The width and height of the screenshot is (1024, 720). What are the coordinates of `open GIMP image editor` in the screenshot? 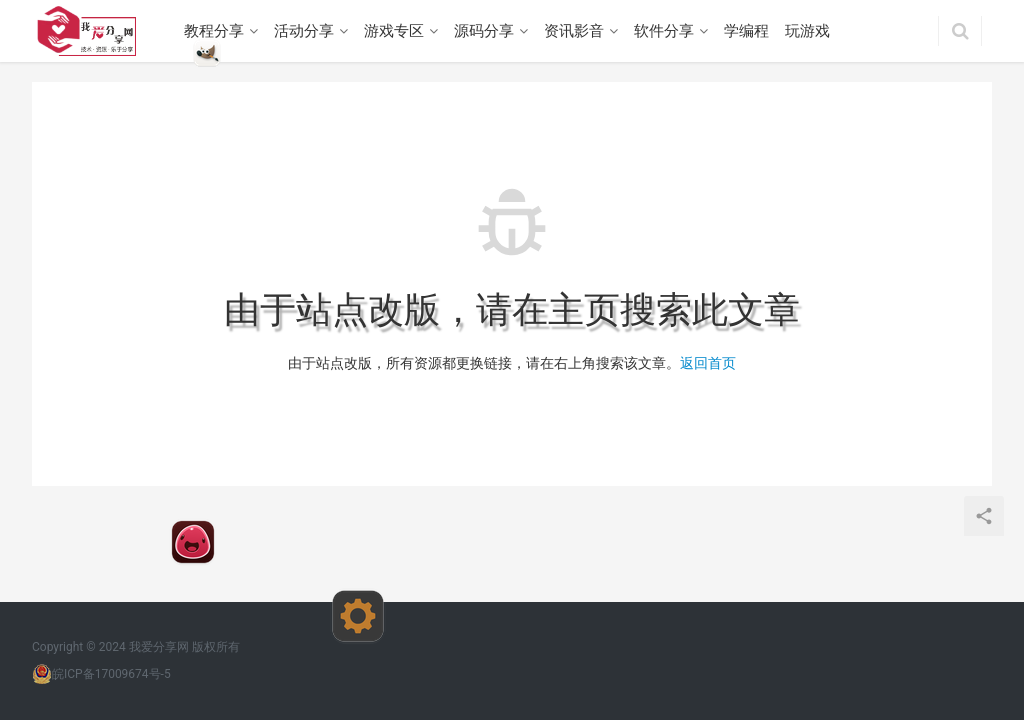 It's located at (207, 53).